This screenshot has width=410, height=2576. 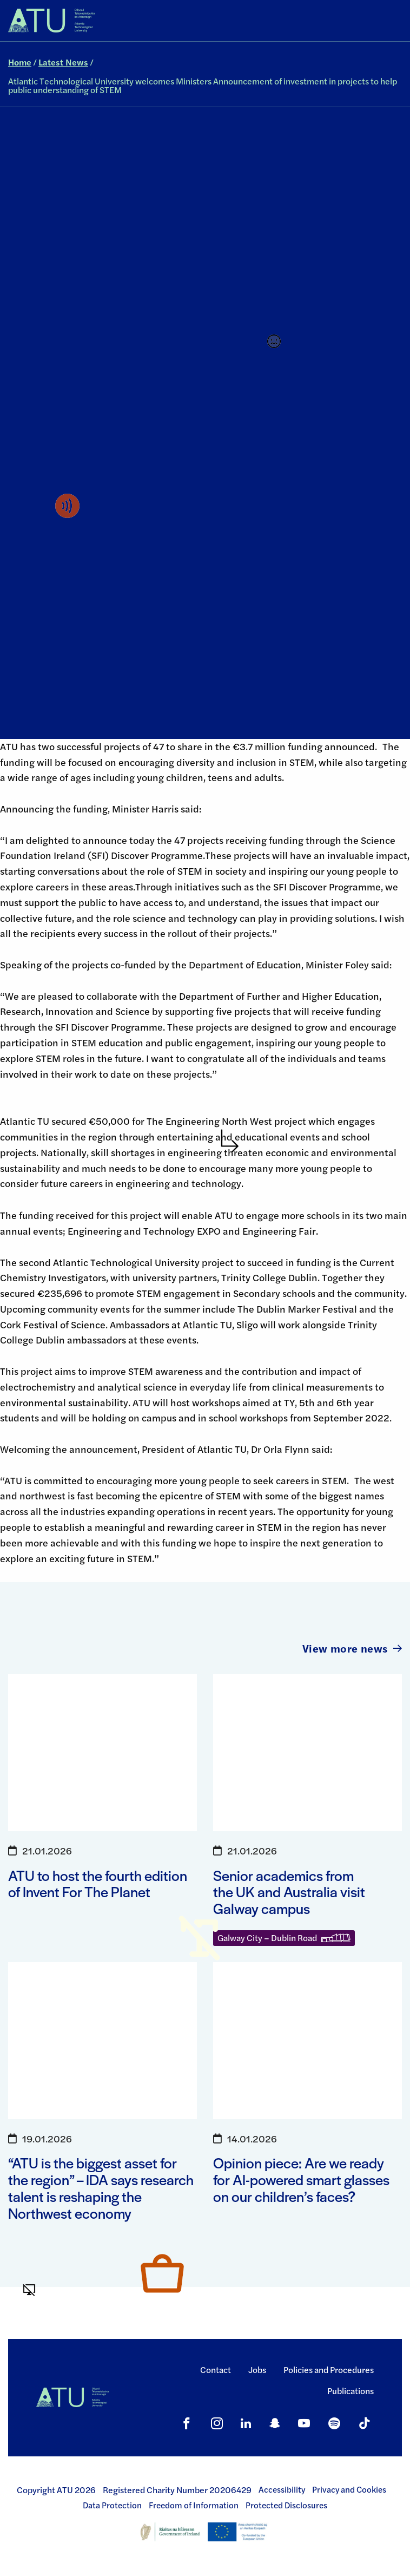 I want to click on tap to pay with contactless payment, so click(x=67, y=506).